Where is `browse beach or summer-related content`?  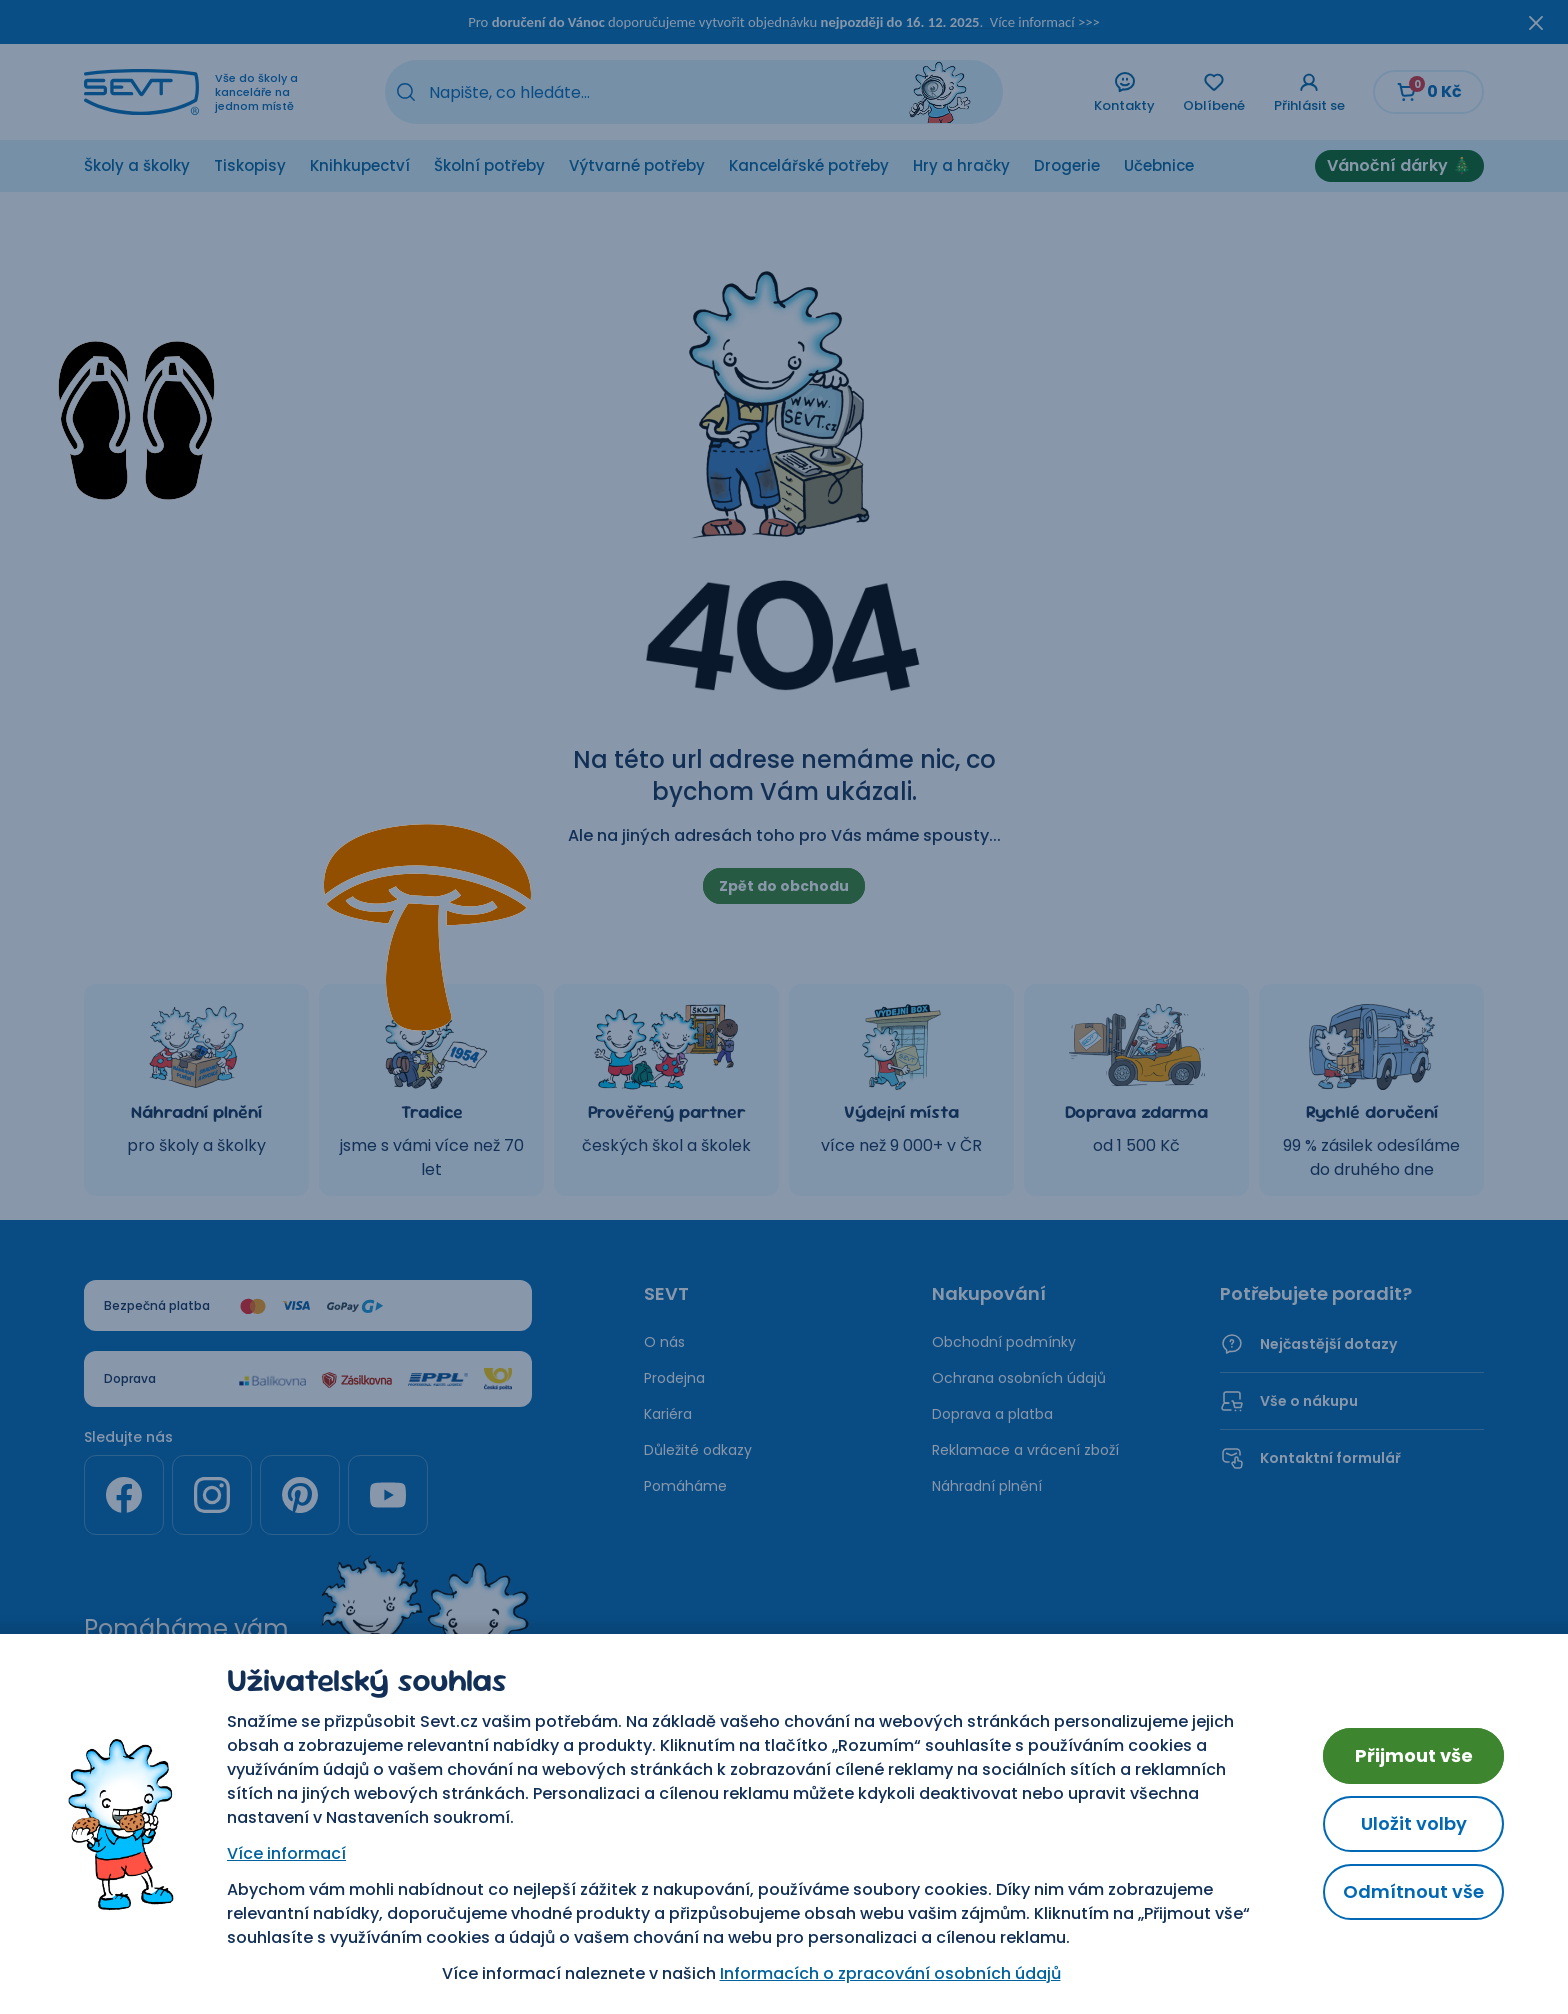
browse beach or summer-related content is located at coordinates (136, 420).